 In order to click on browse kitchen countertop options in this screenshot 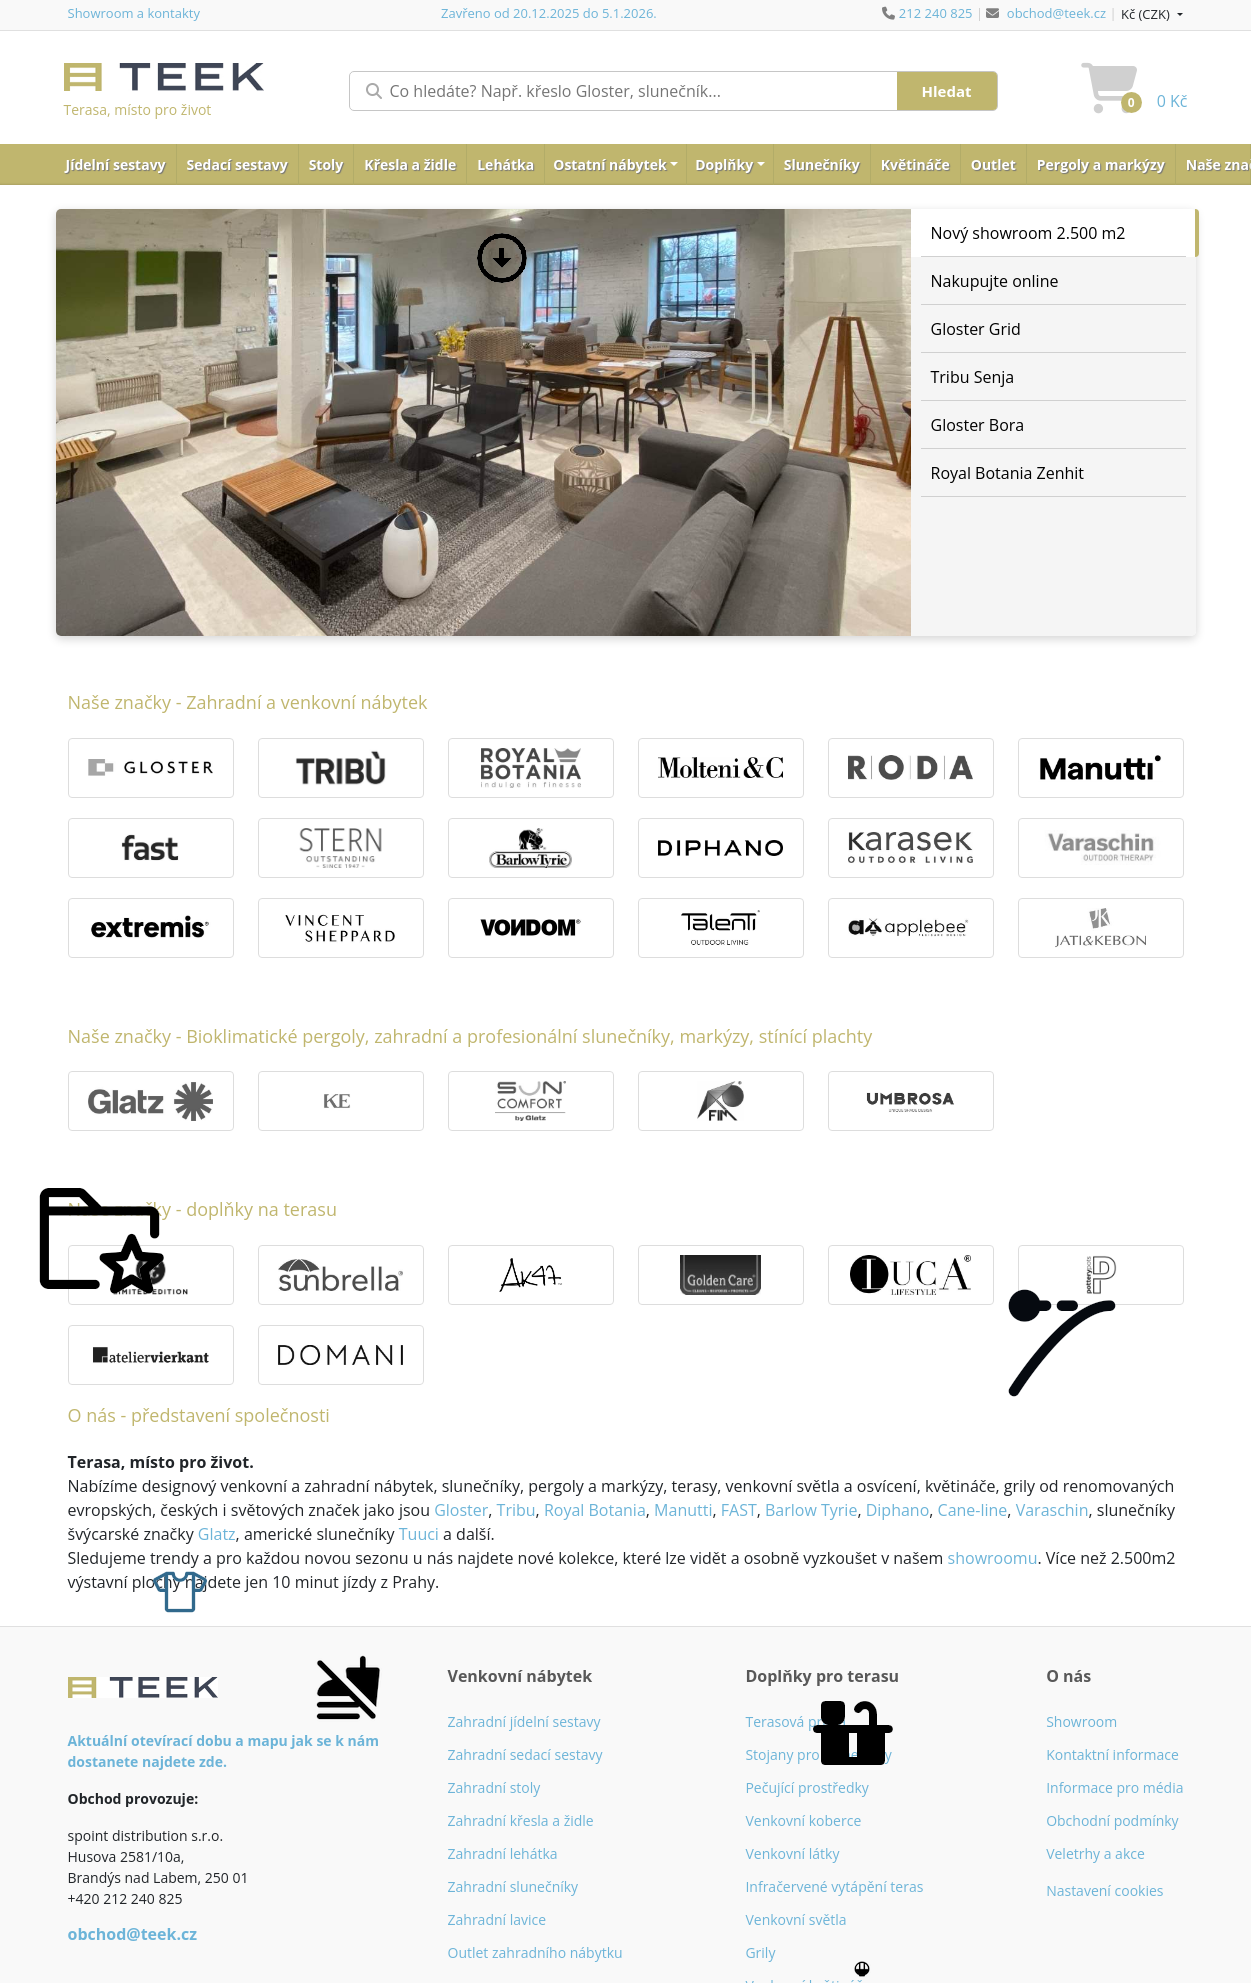, I will do `click(853, 1733)`.